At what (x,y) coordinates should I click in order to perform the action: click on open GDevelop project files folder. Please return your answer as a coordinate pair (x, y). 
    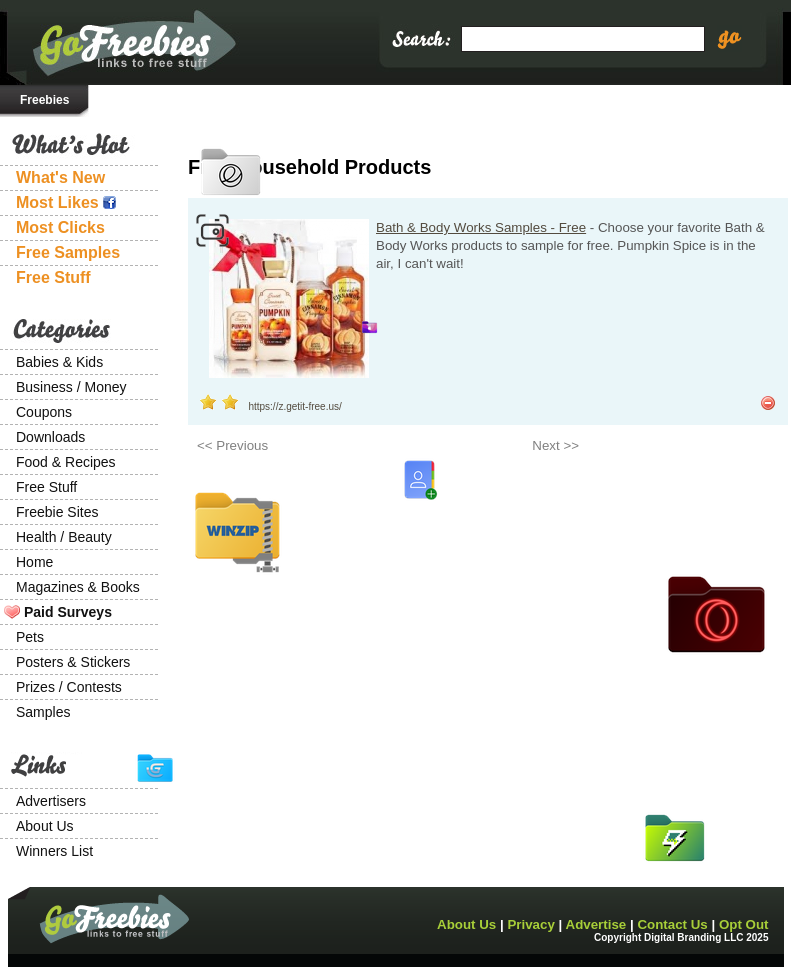
    Looking at the image, I should click on (155, 769).